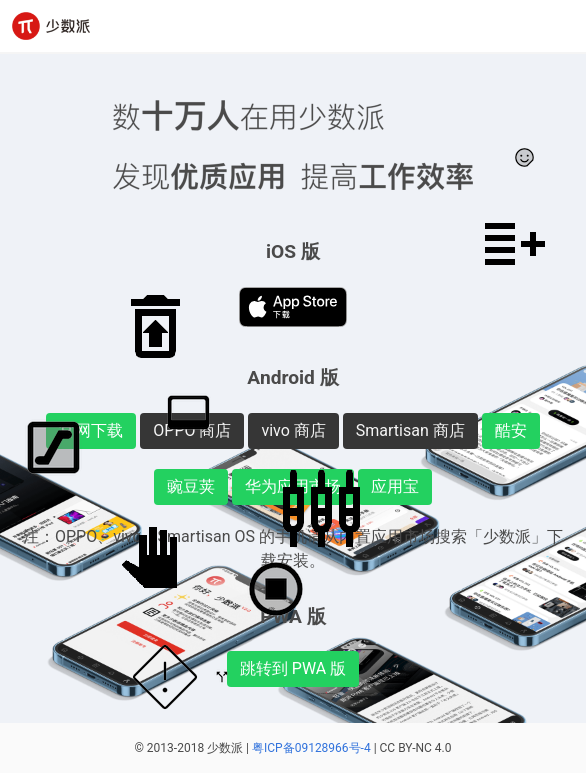  I want to click on stop media playback, so click(276, 589).